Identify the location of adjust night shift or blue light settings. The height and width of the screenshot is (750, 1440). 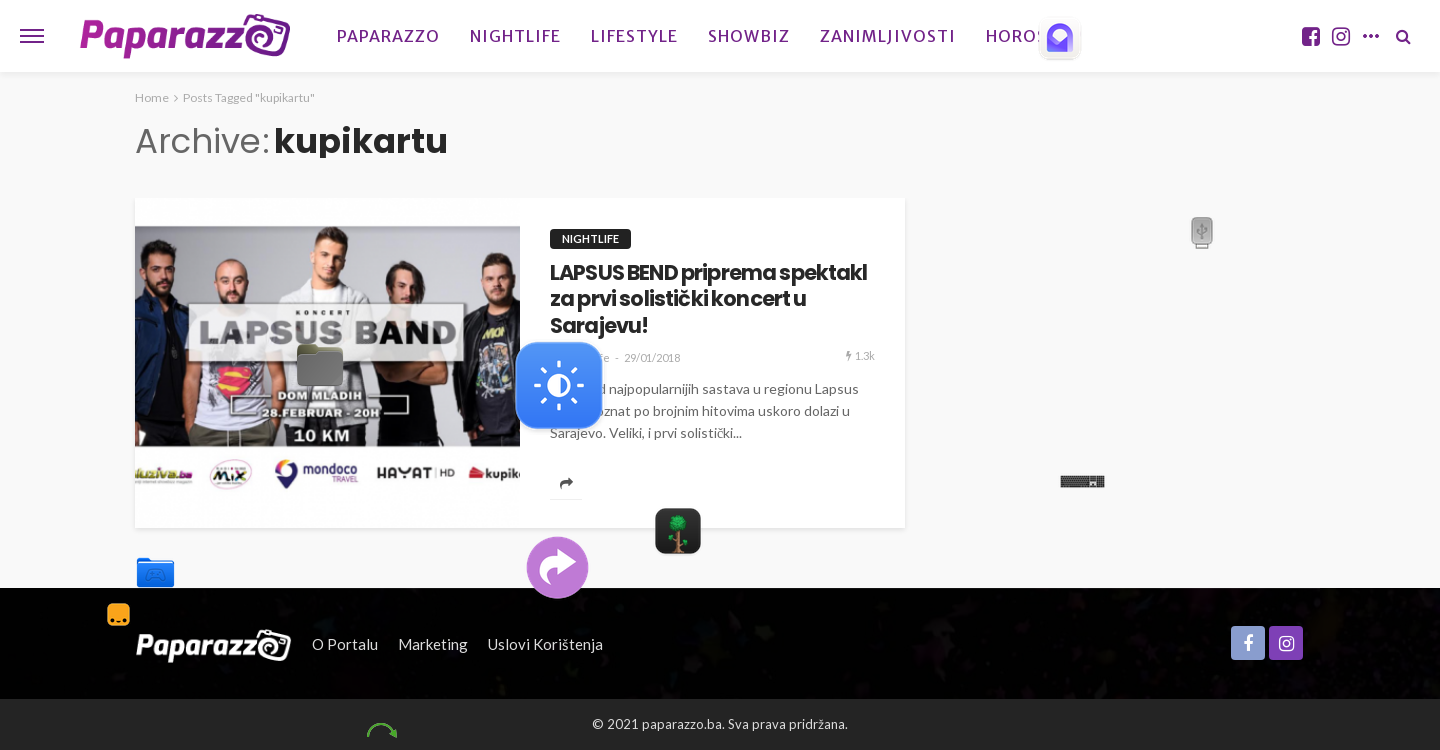
(559, 387).